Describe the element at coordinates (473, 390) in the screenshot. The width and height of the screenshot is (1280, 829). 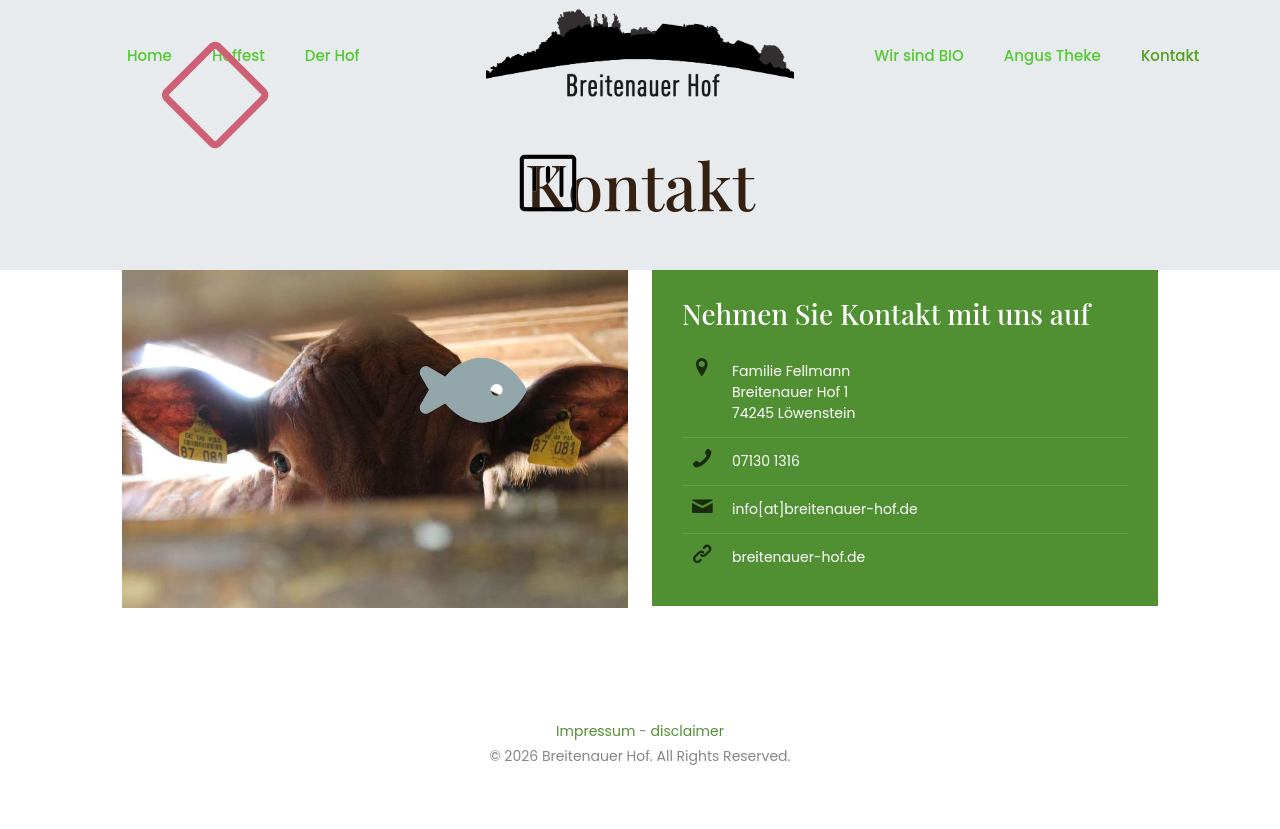
I see `indicates seafood or fish-related content` at that location.